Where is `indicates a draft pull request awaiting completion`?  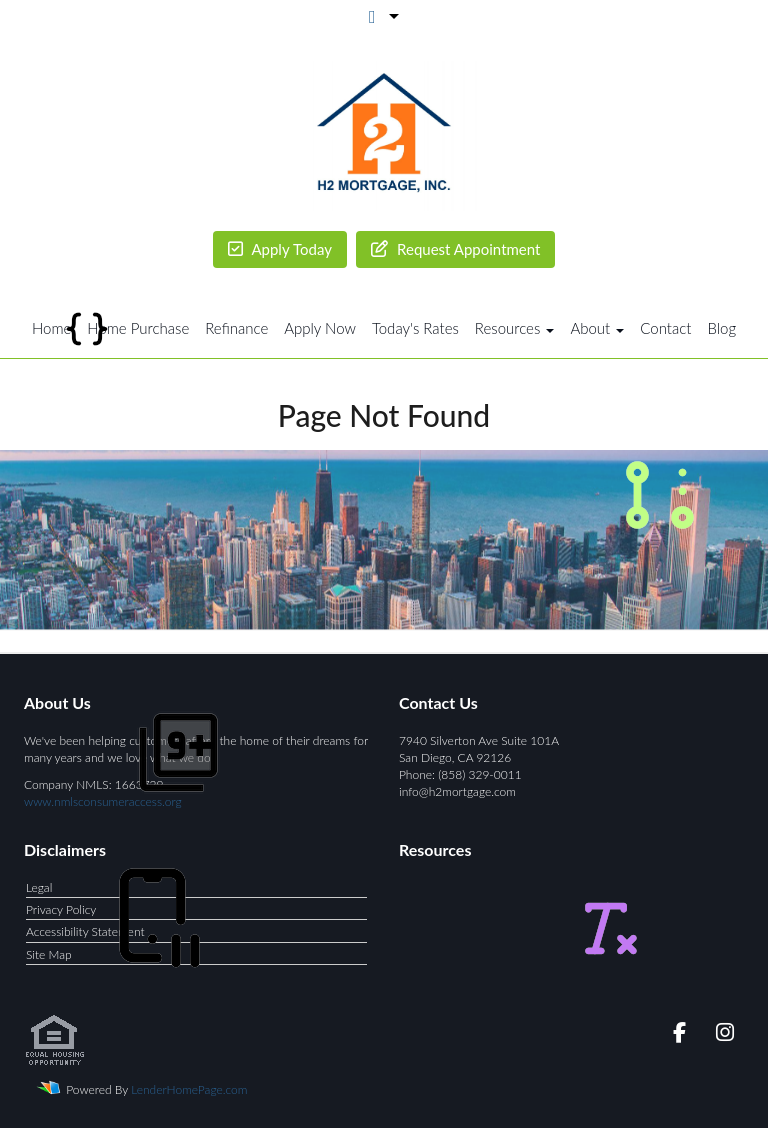
indicates a draft pull request awaiting completion is located at coordinates (660, 495).